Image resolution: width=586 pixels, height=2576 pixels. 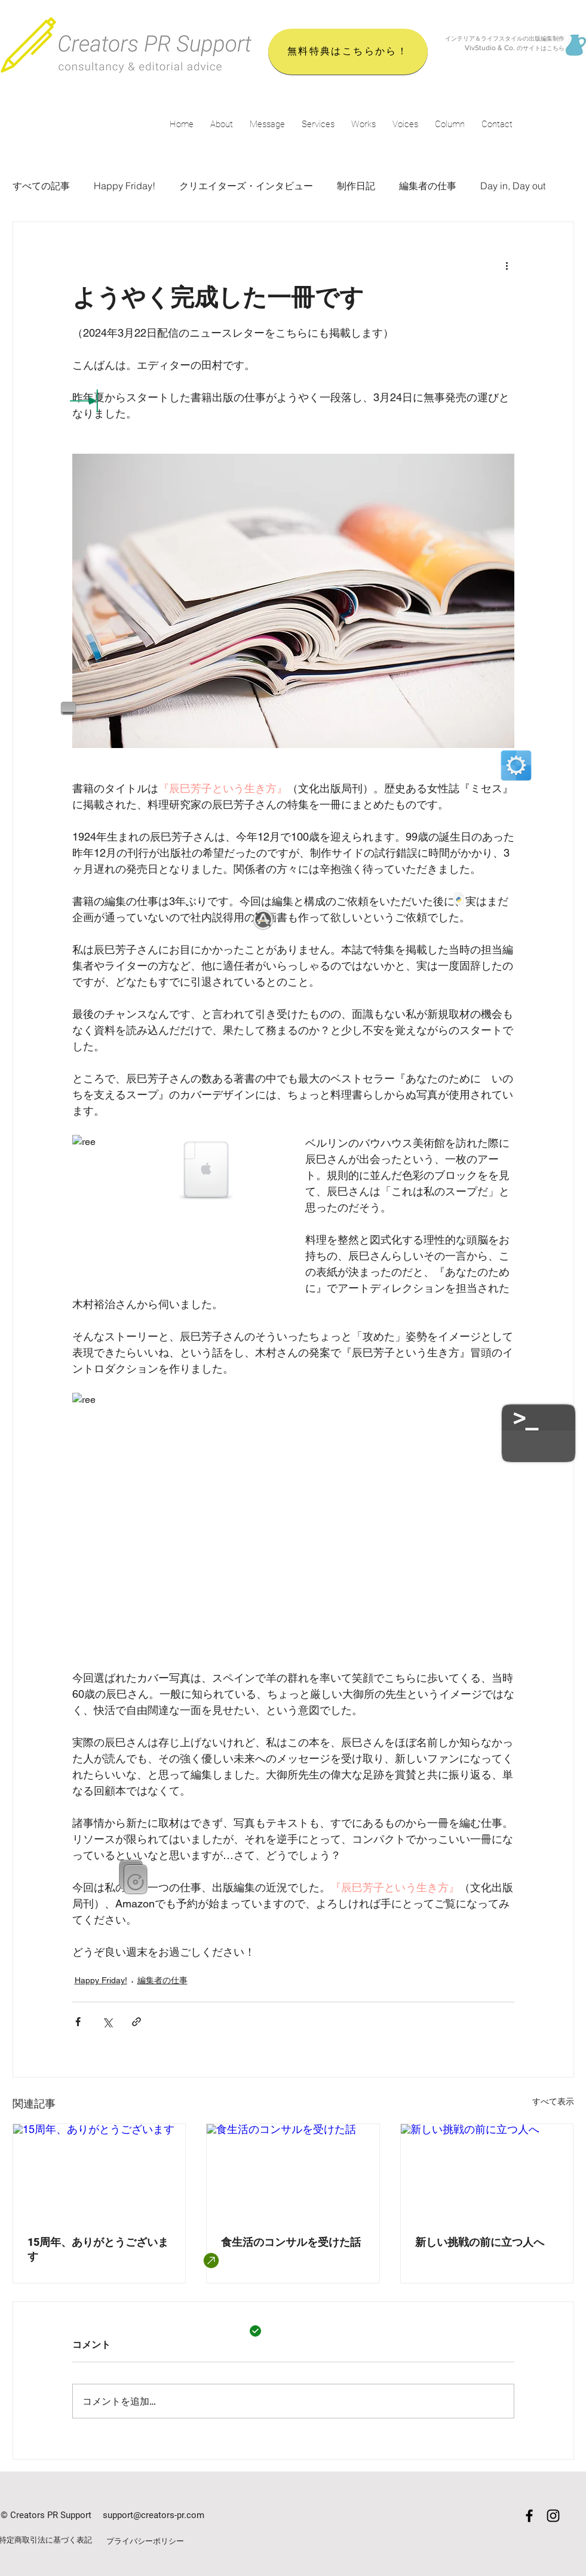 What do you see at coordinates (211, 2260) in the screenshot?
I see `indicates a symbolic link or shortcut to another file` at bounding box center [211, 2260].